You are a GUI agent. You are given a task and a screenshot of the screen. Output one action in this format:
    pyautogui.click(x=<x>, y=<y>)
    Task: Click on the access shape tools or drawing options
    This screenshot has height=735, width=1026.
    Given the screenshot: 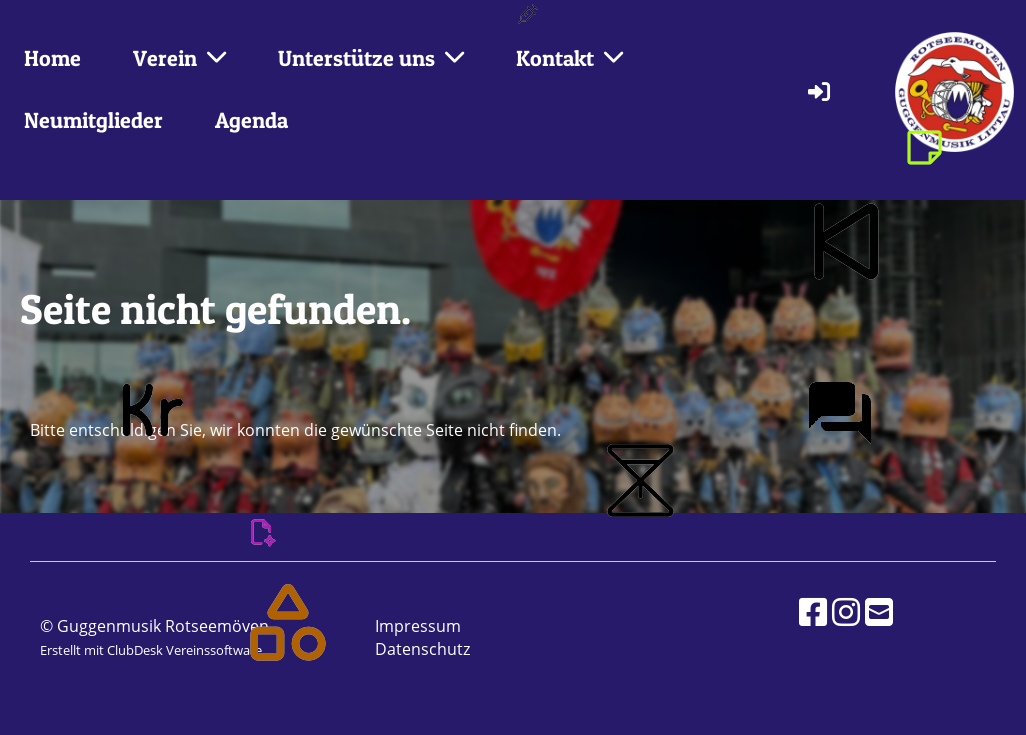 What is the action you would take?
    pyautogui.click(x=288, y=623)
    